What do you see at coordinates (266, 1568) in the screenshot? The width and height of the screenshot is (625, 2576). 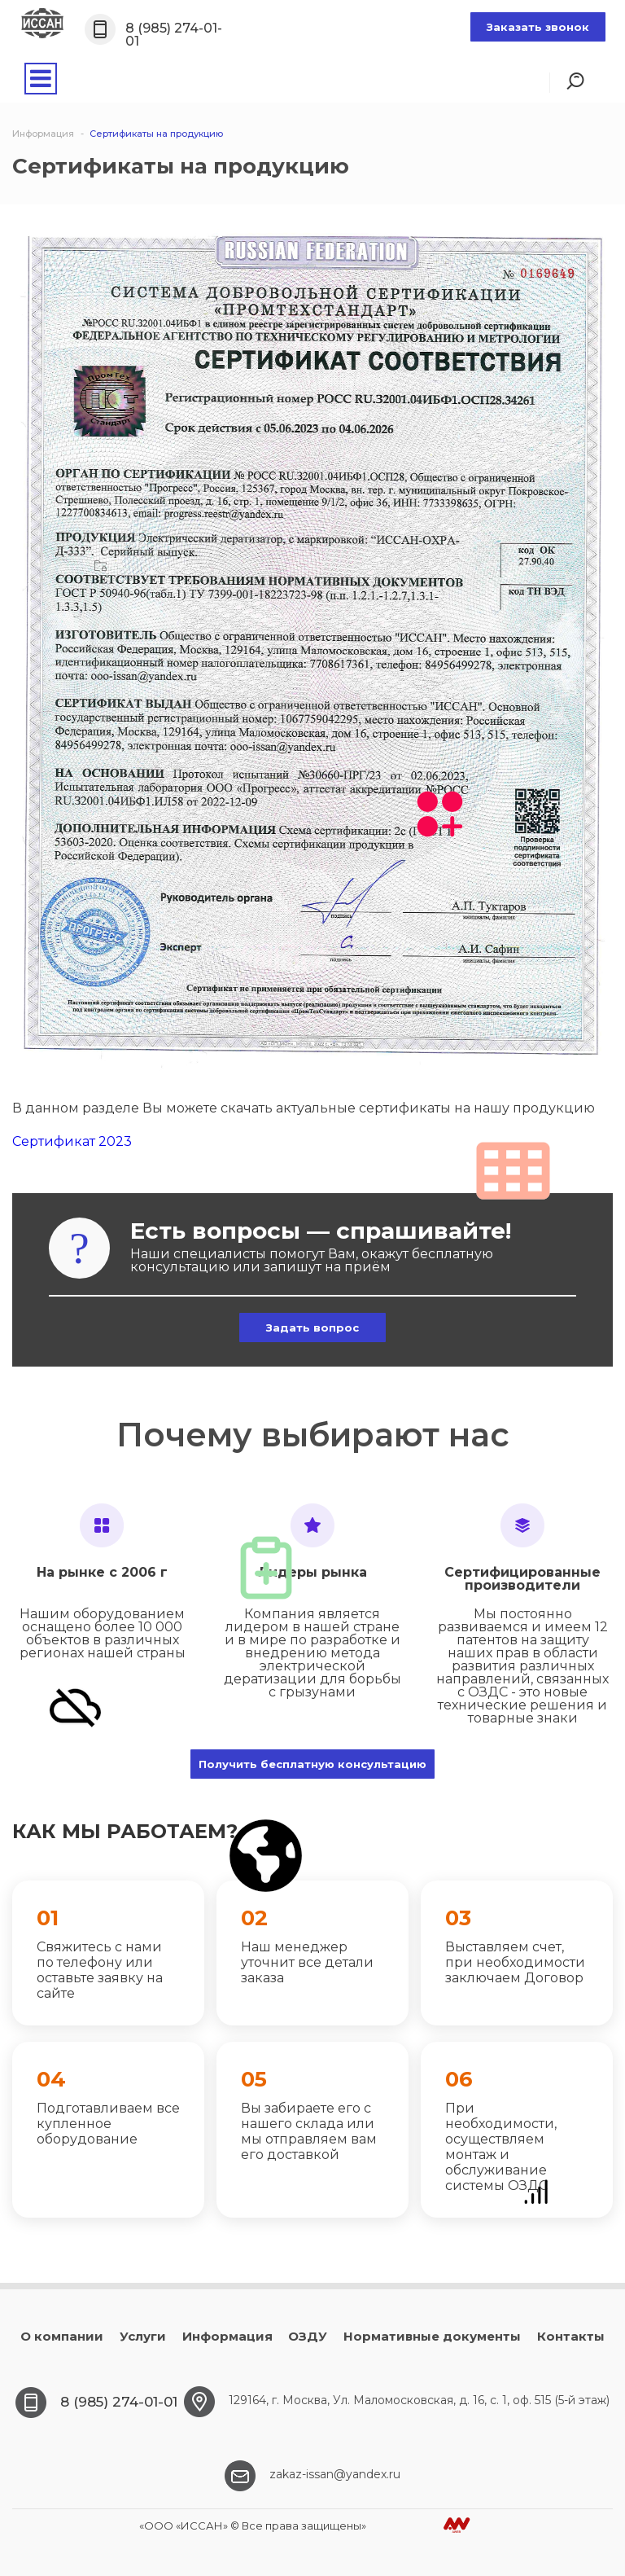 I see `add a new item to clipboard` at bounding box center [266, 1568].